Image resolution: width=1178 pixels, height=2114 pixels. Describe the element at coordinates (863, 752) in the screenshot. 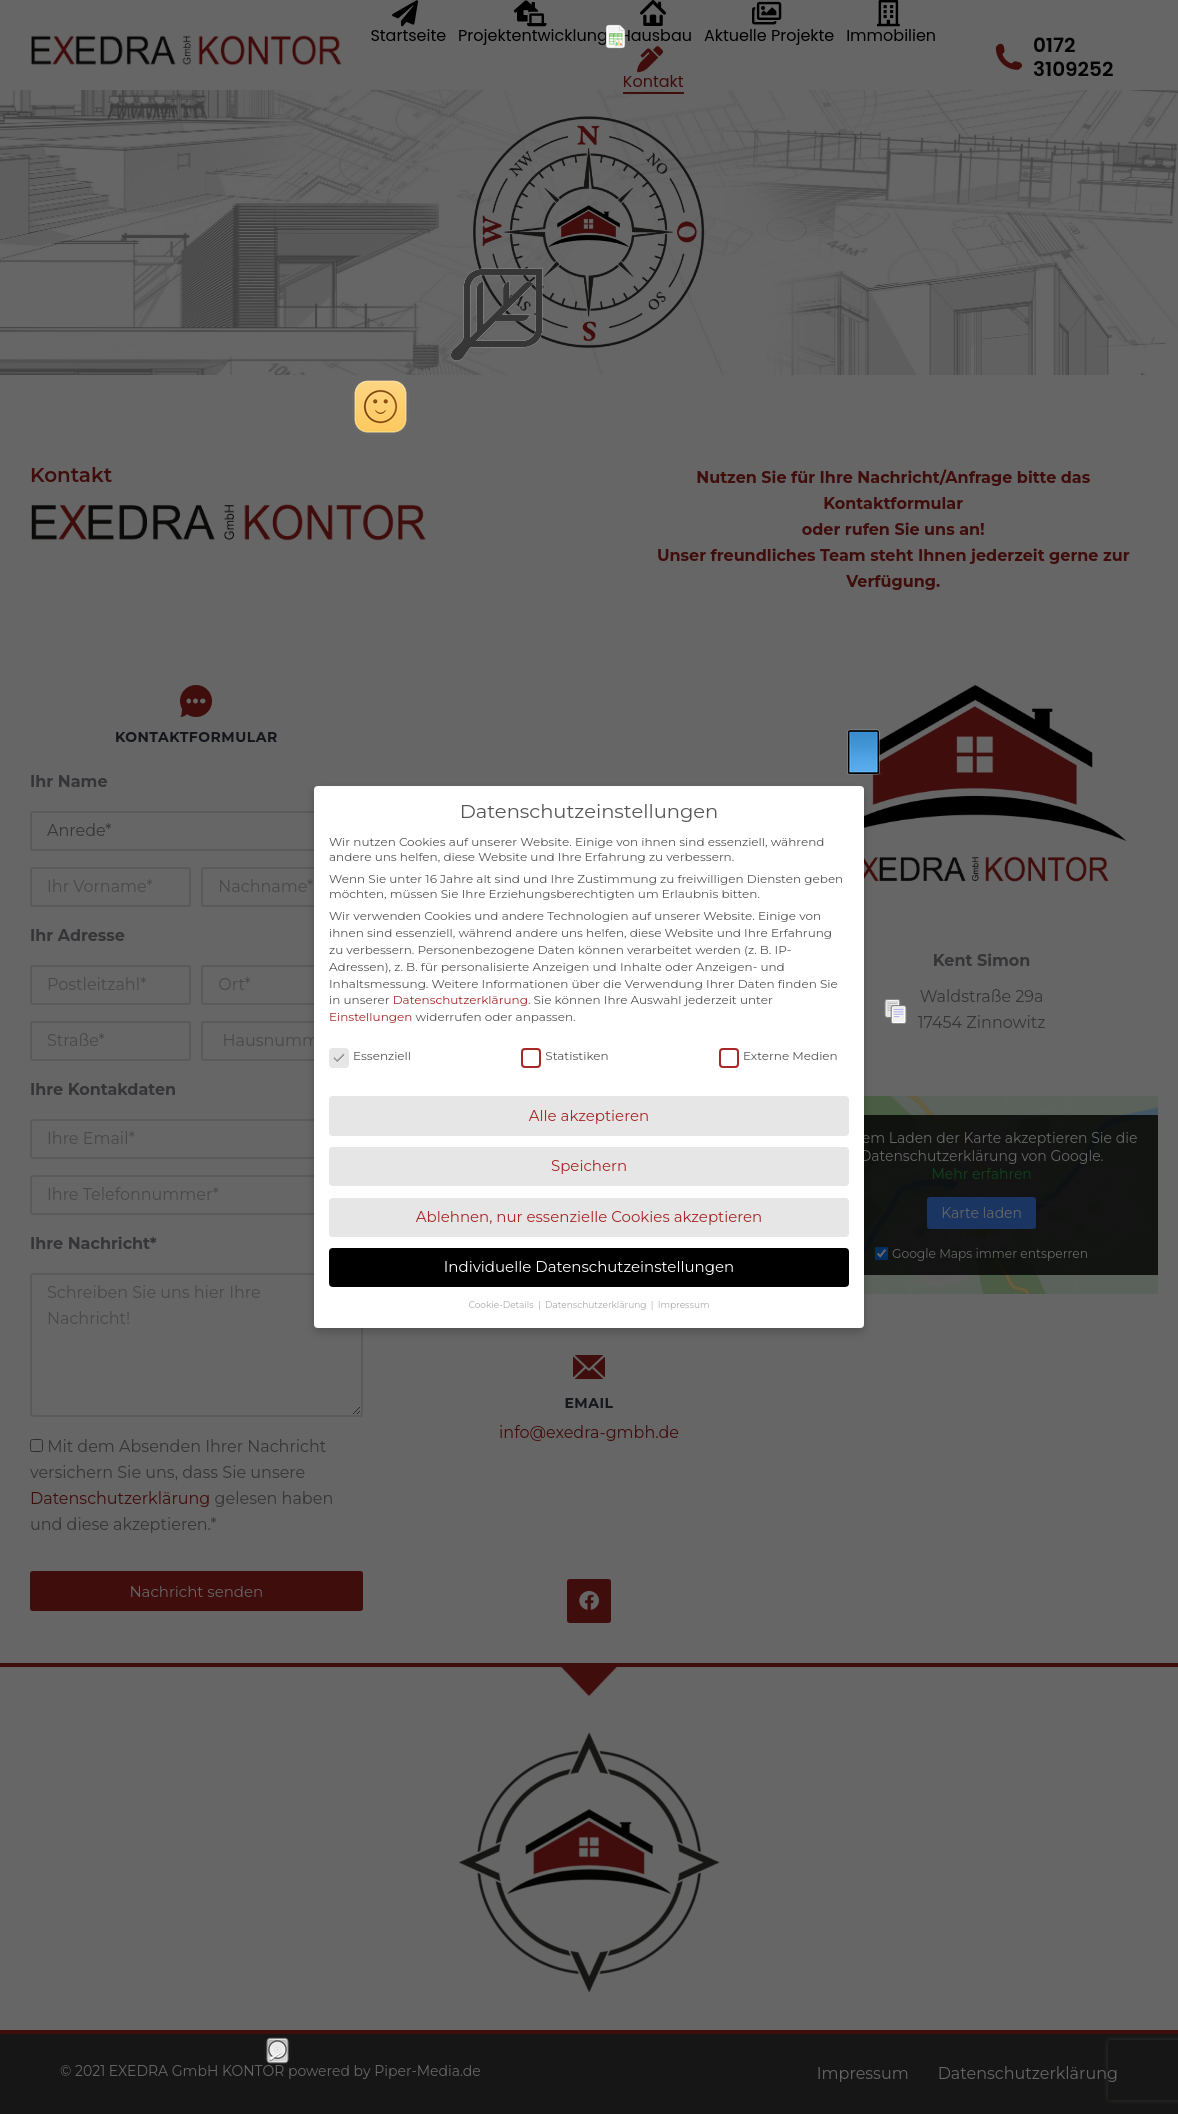

I see `iPad Air M2 device icon` at that location.